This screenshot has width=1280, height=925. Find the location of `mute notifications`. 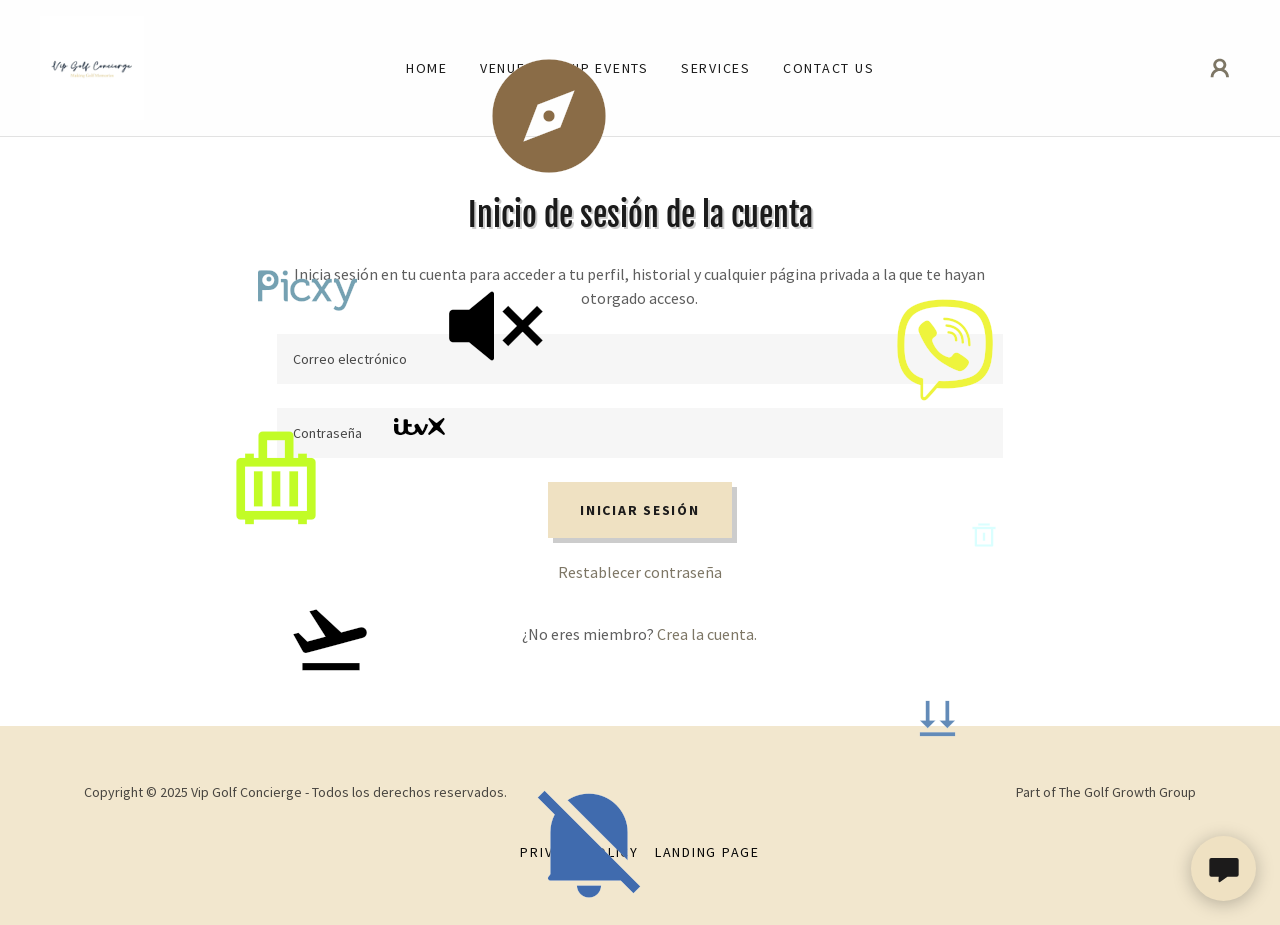

mute notifications is located at coordinates (589, 842).